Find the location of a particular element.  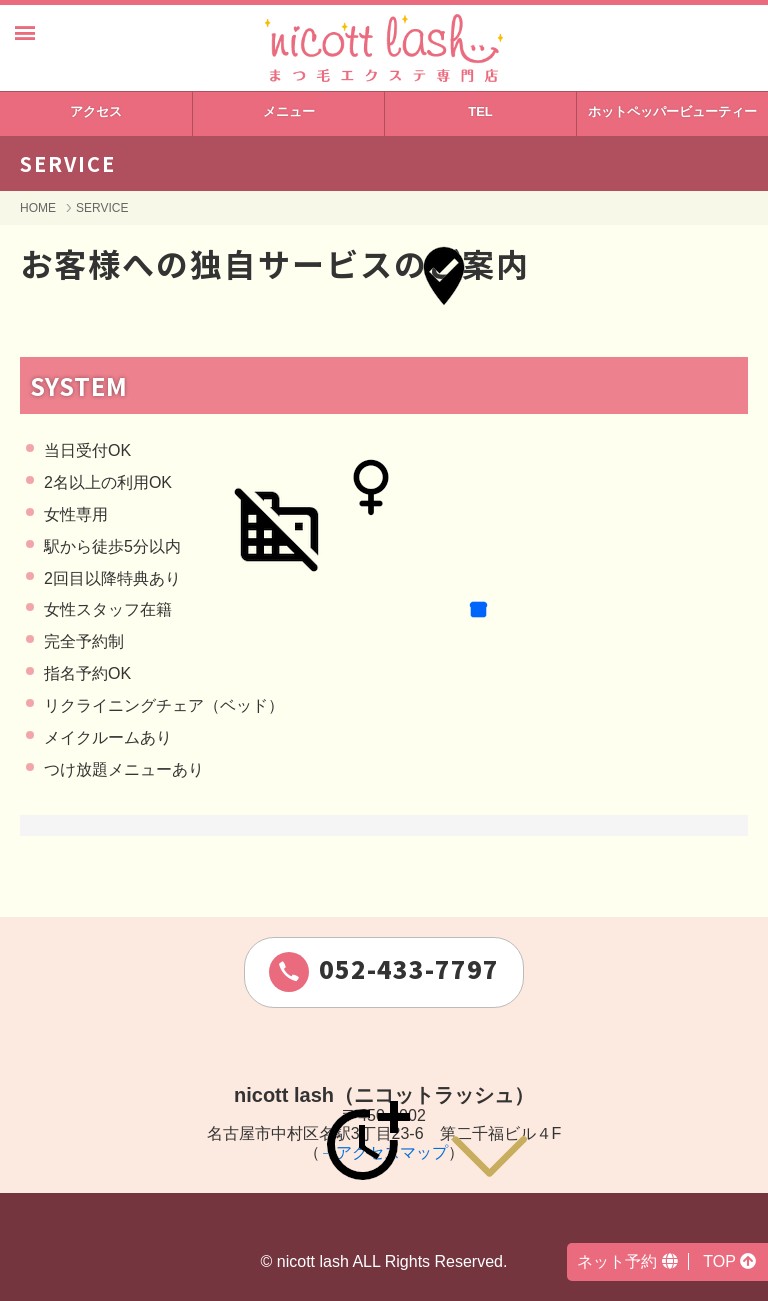

indicates female gender option is located at coordinates (371, 486).